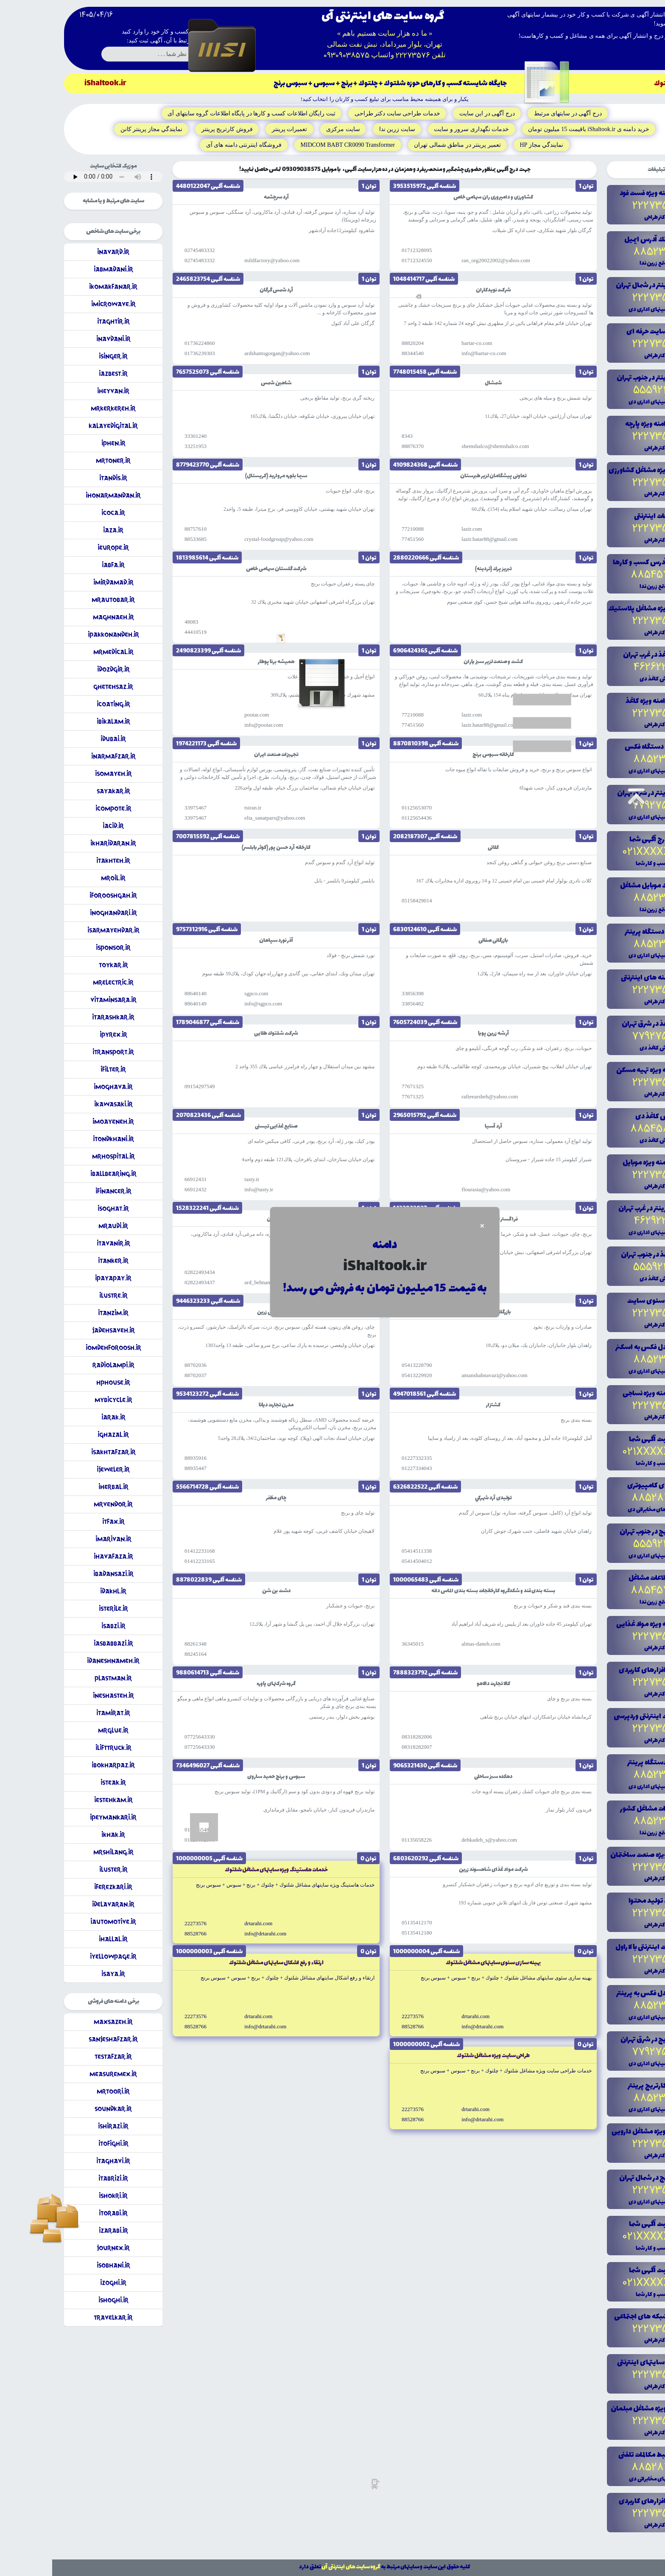 This screenshot has height=2576, width=665. What do you see at coordinates (542, 723) in the screenshot?
I see `justify text to fill both margins` at bounding box center [542, 723].